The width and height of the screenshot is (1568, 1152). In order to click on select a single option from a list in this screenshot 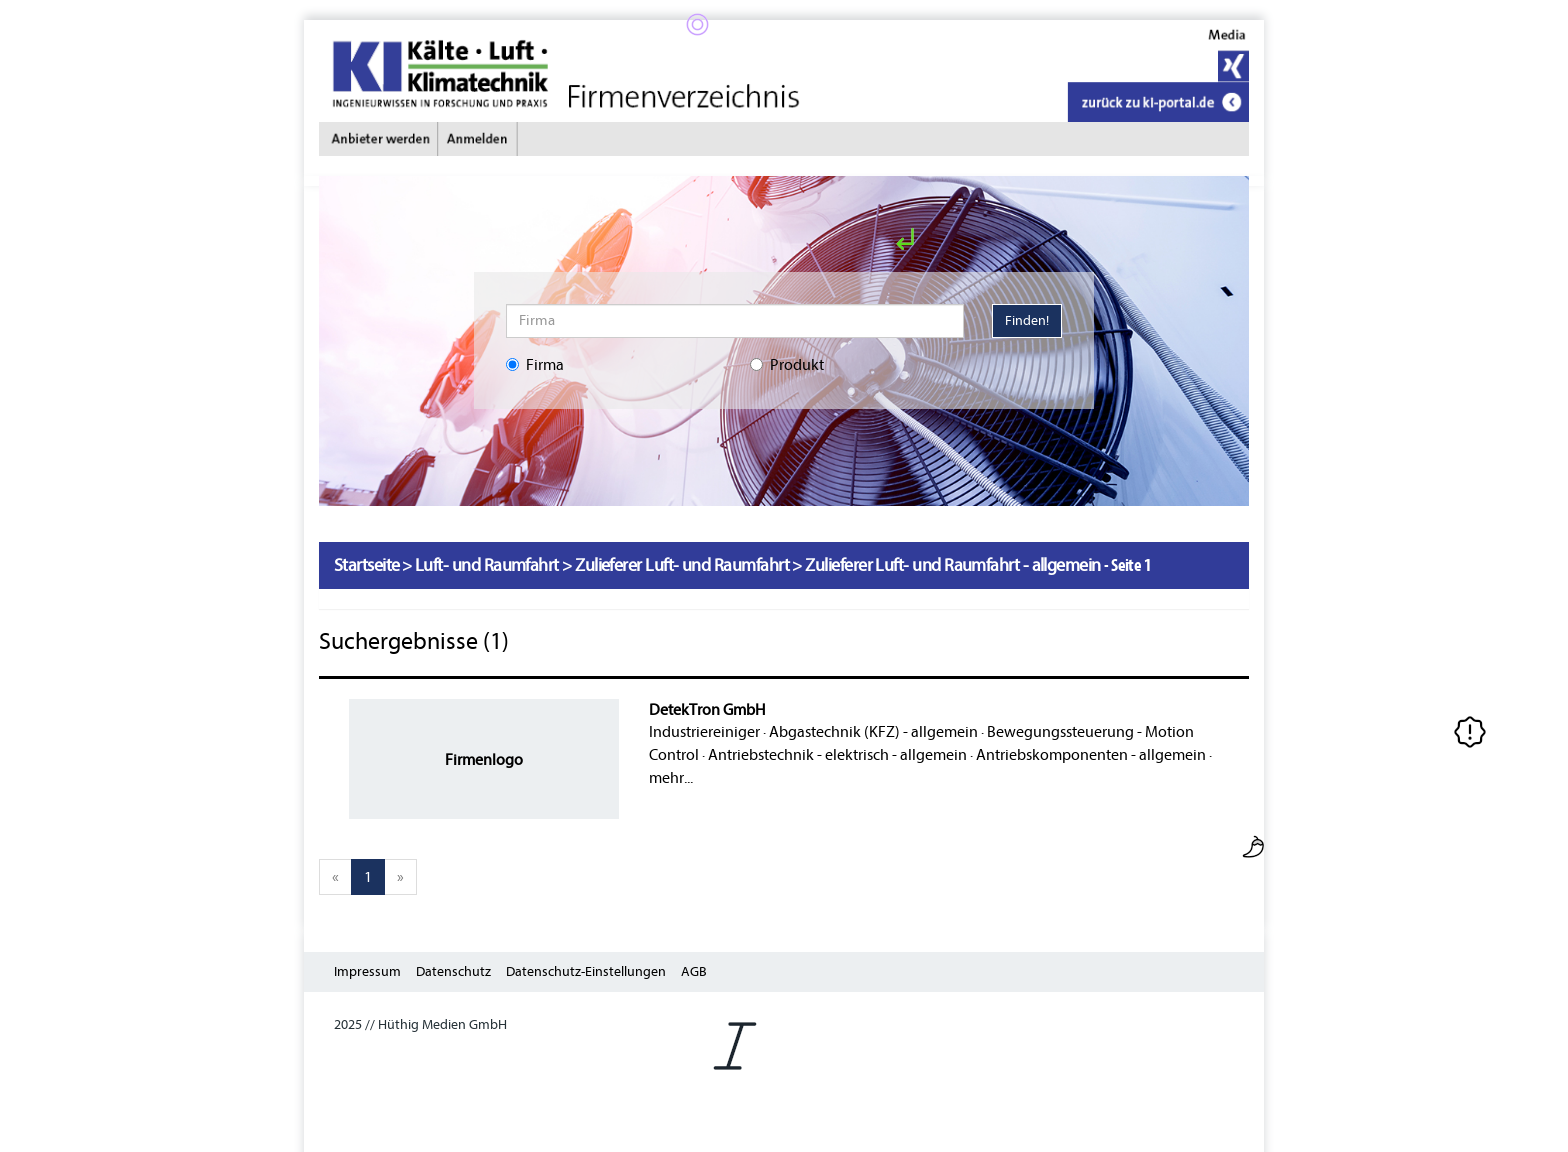, I will do `click(697, 24)`.